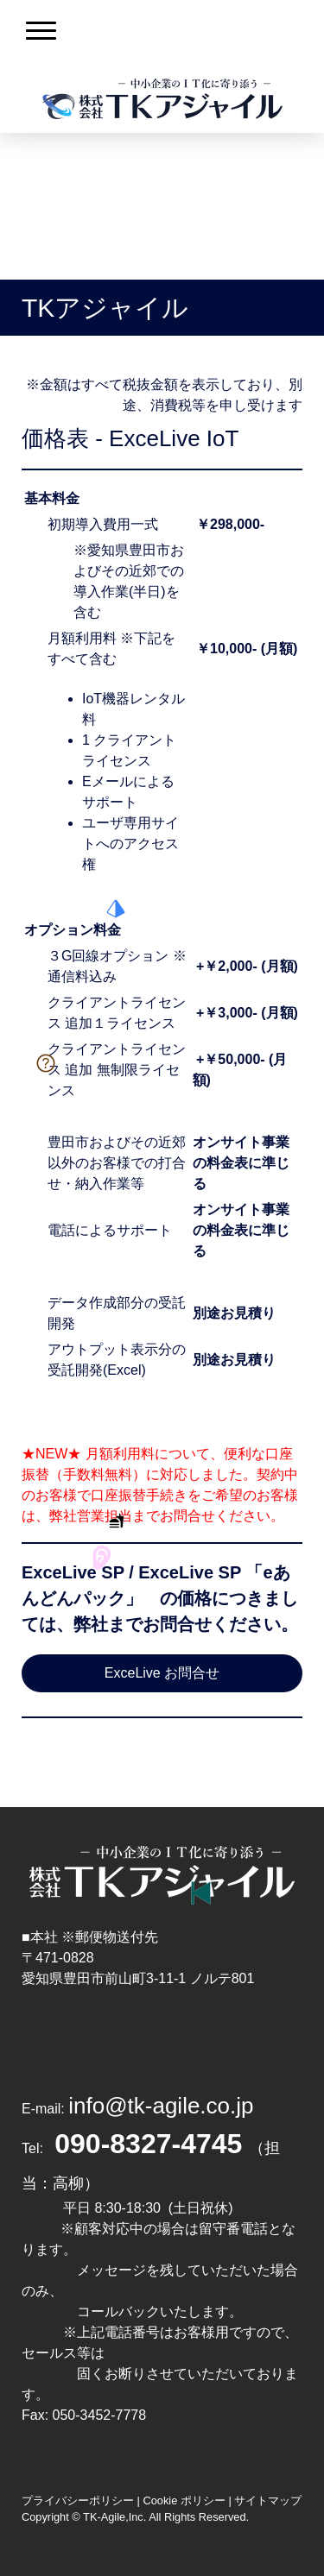 This screenshot has height=2576, width=324. I want to click on find nearby fast food restaurants, so click(117, 1521).